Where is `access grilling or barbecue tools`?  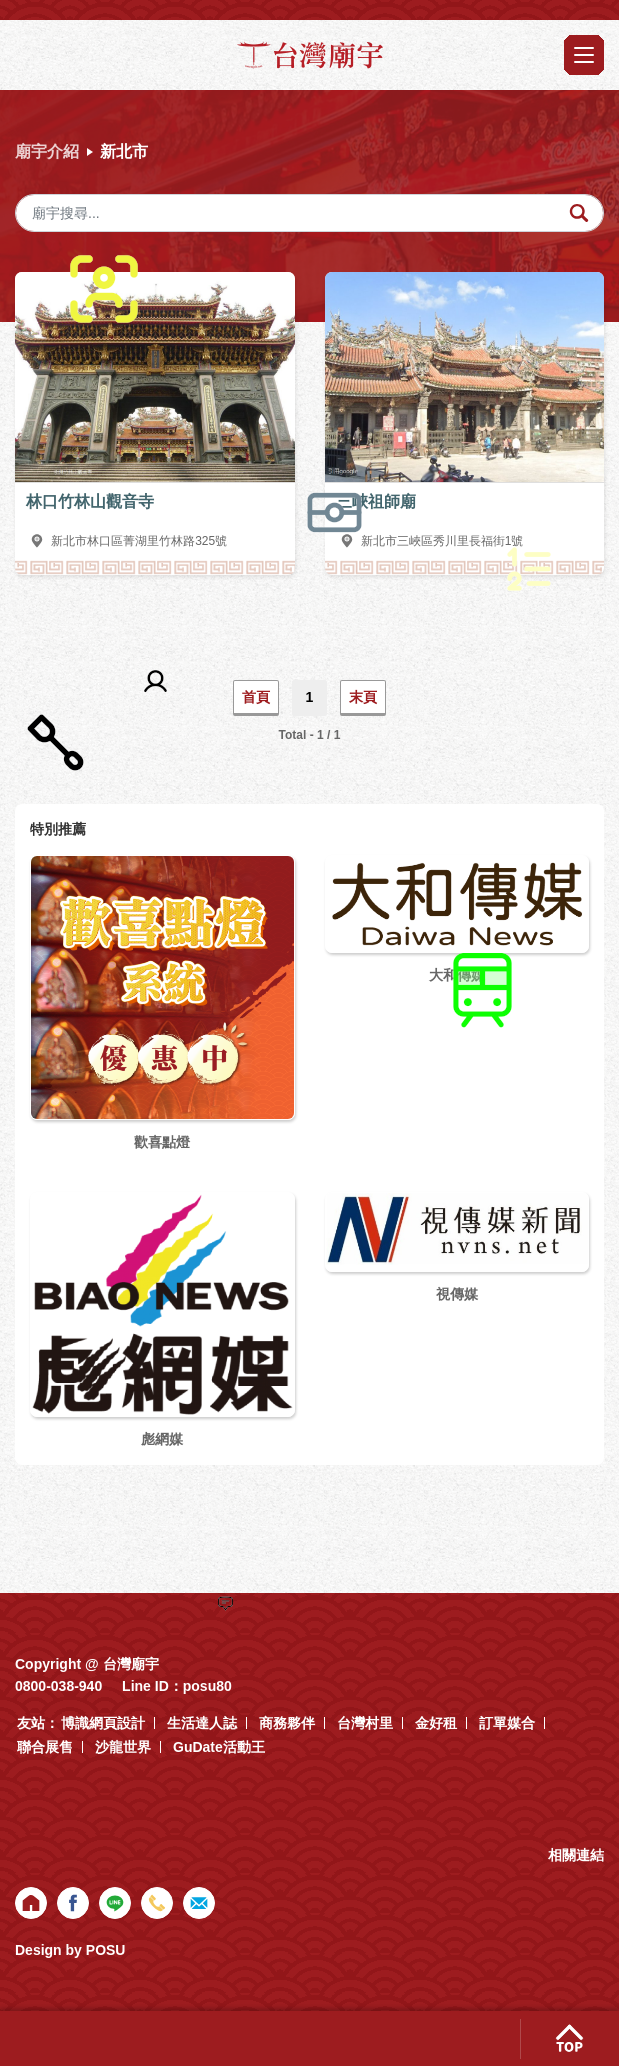 access grilling or barbecue tools is located at coordinates (55, 742).